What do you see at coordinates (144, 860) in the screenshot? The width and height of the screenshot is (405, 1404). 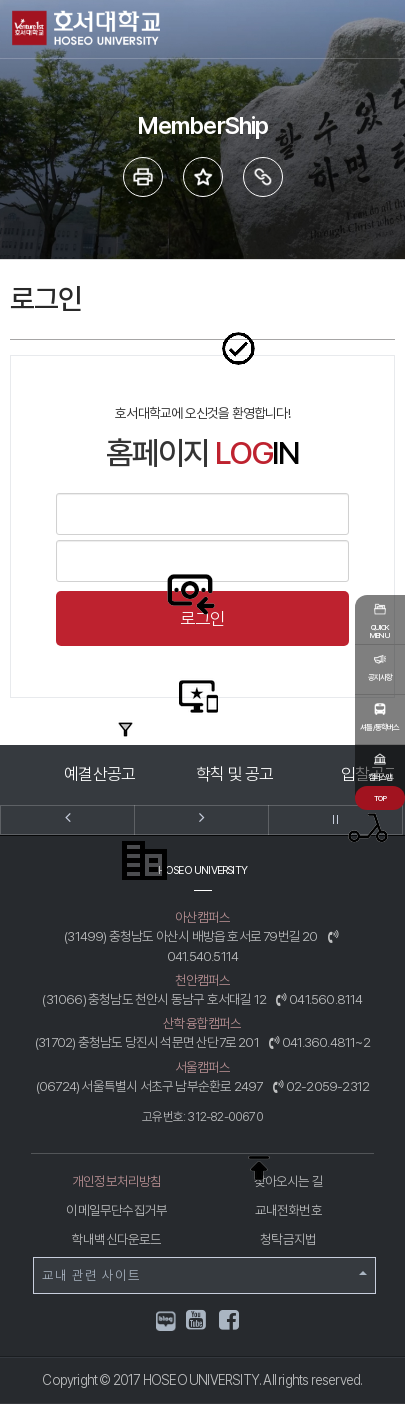 I see `view company or organization details` at bounding box center [144, 860].